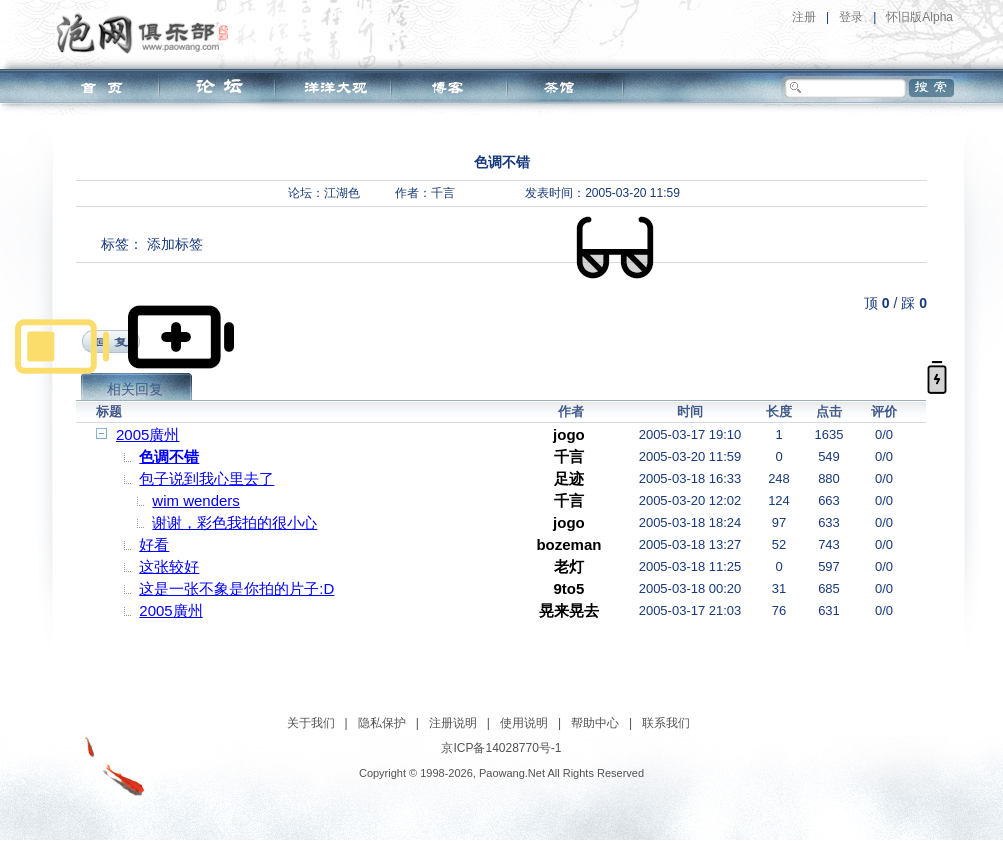 This screenshot has height=841, width=1003. I want to click on indicates device is currently charging, so click(937, 378).